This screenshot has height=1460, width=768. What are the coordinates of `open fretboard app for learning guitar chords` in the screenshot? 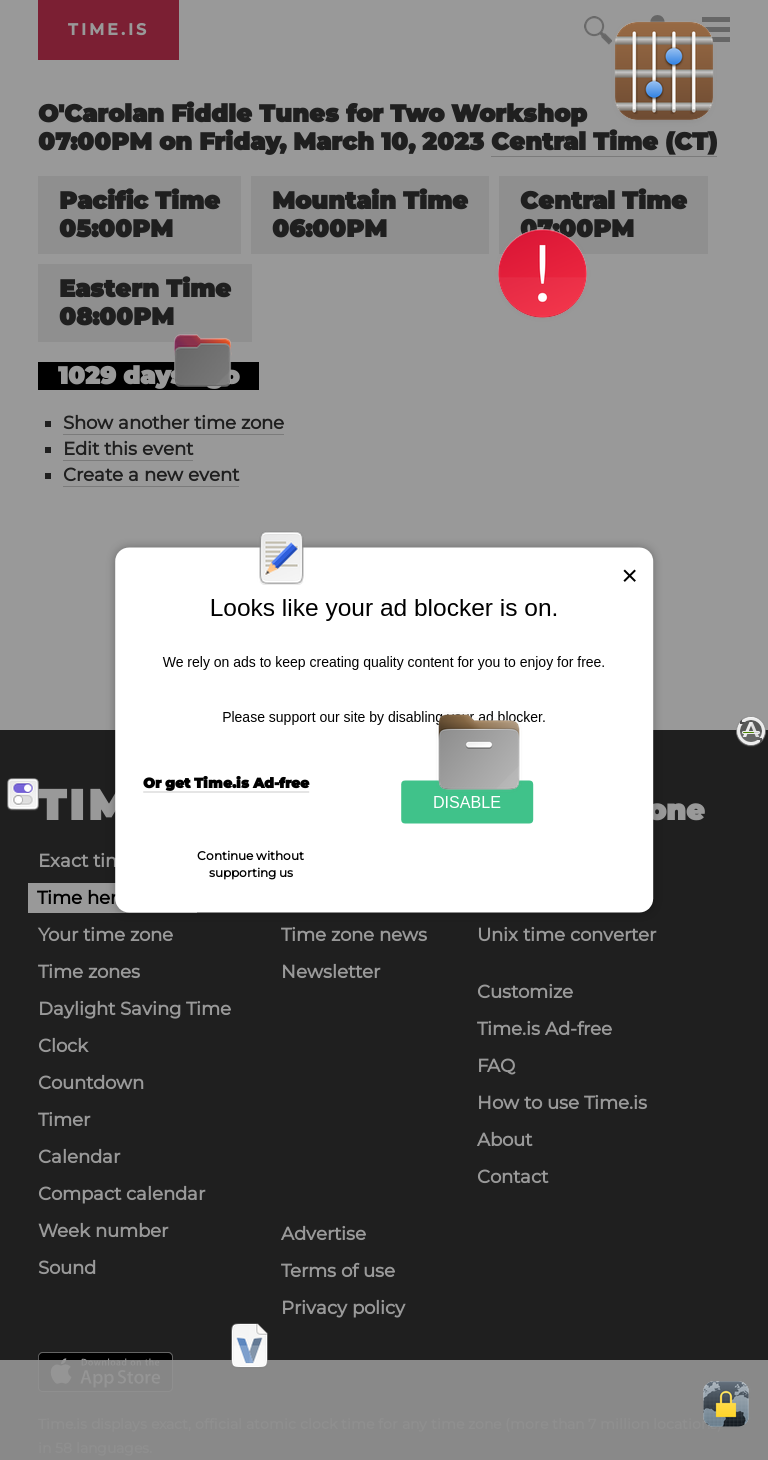 It's located at (664, 71).